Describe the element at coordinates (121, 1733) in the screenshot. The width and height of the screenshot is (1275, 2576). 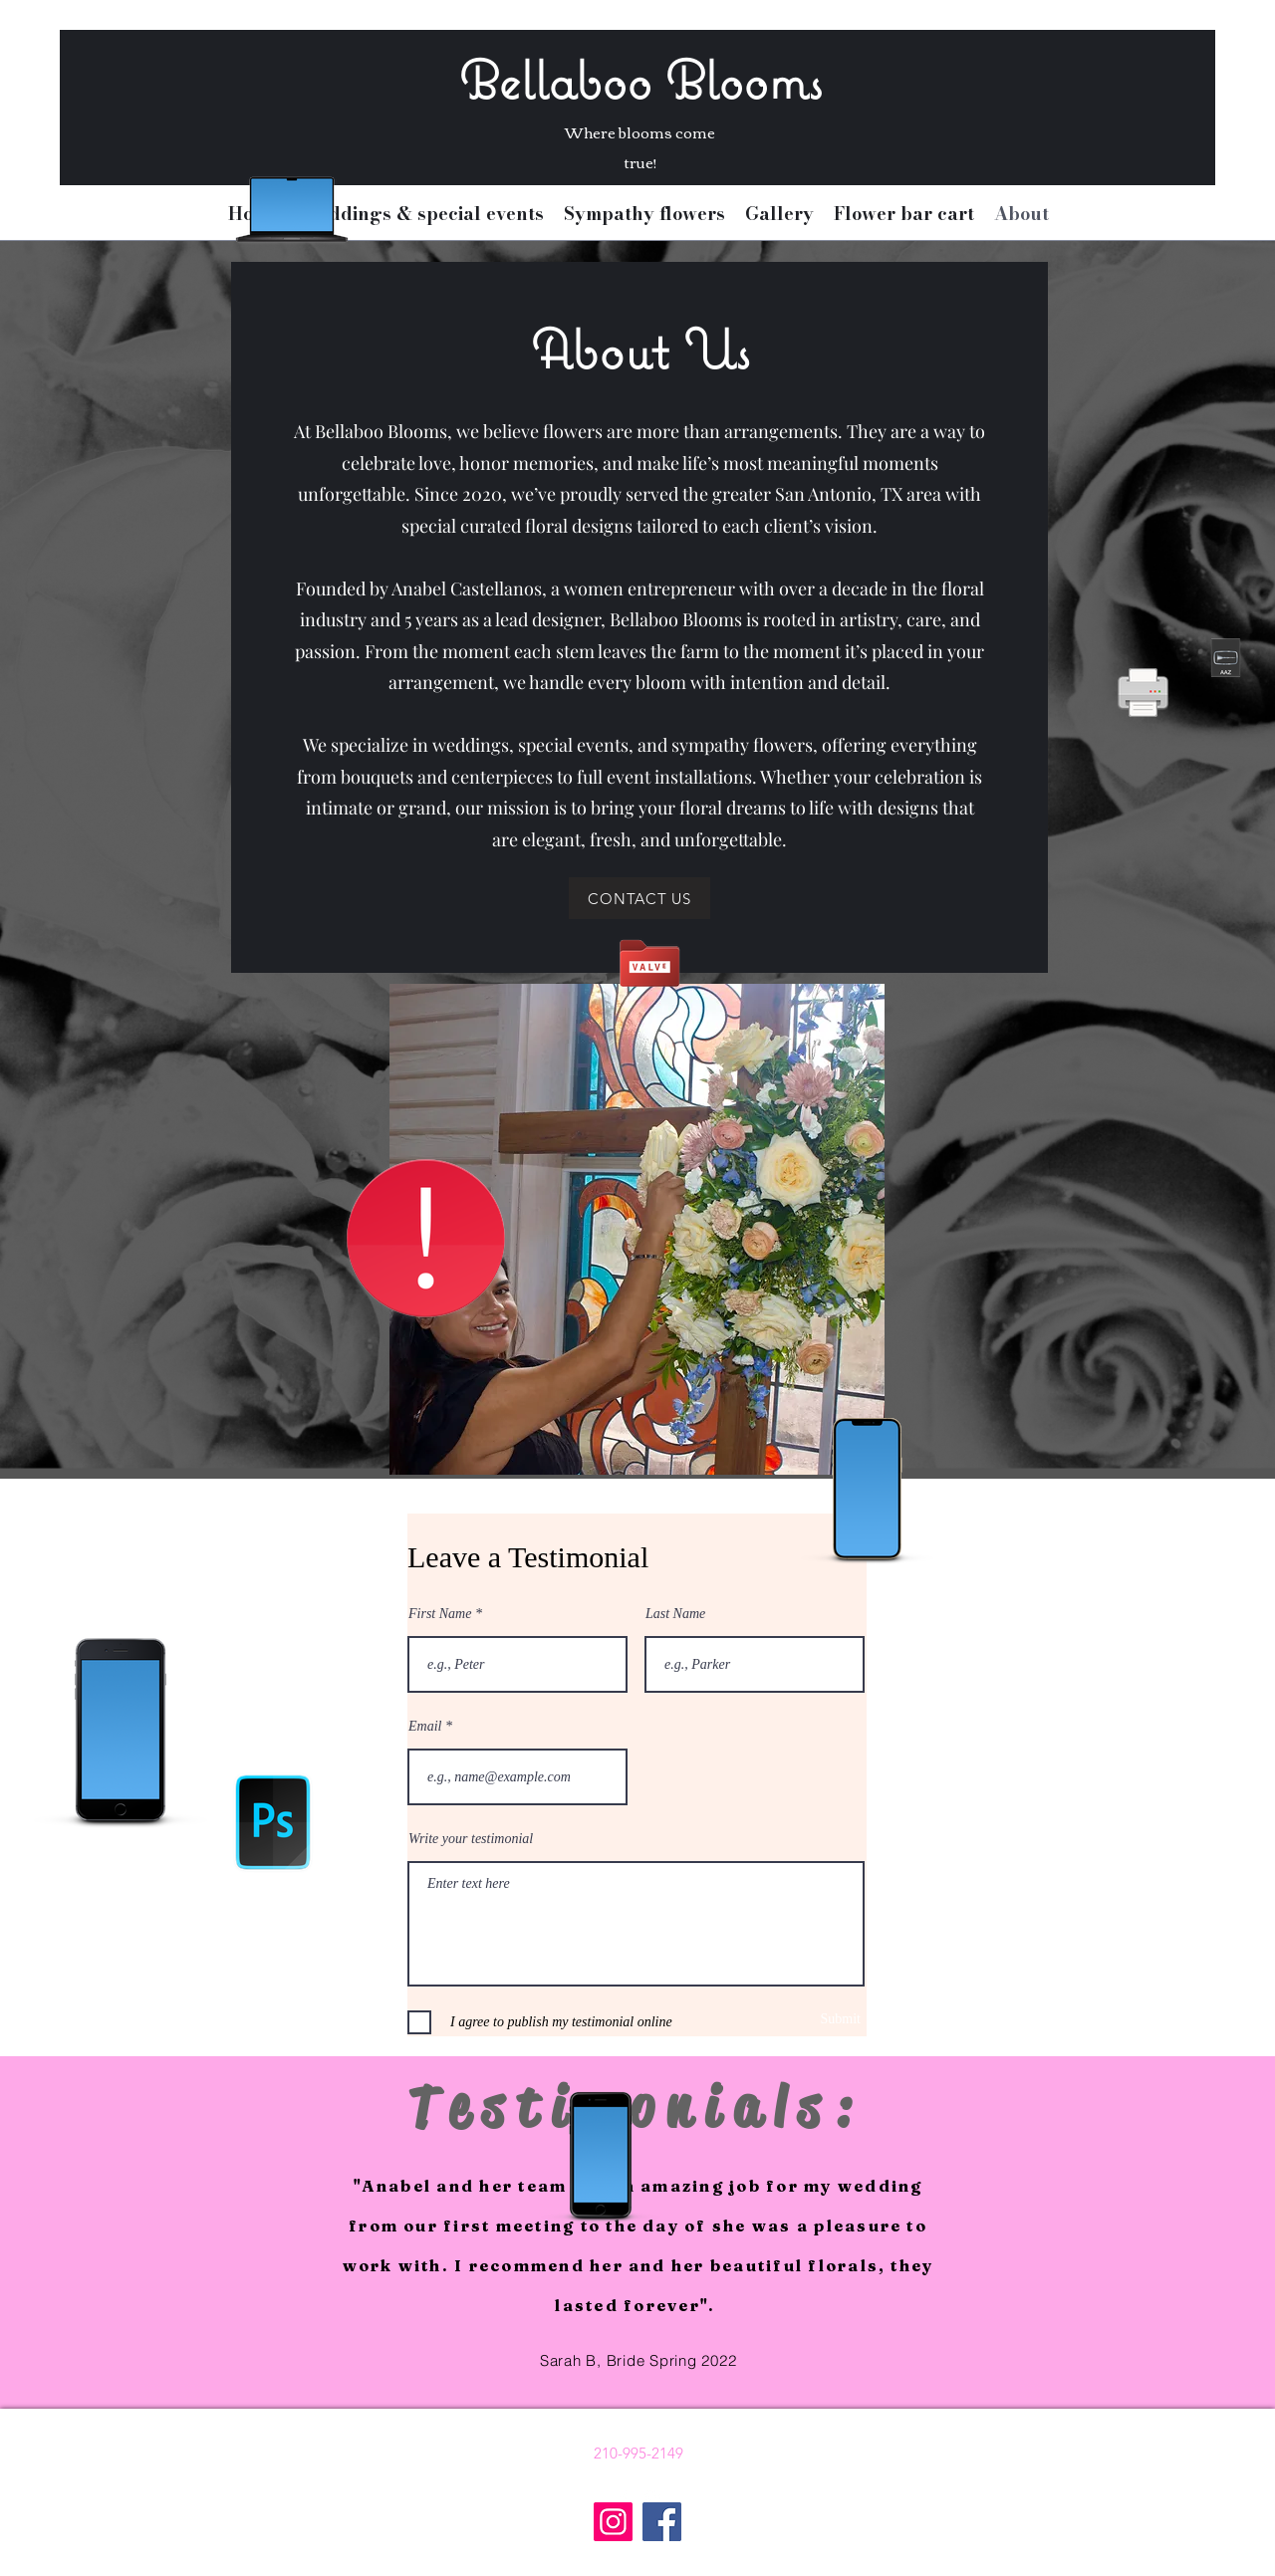
I see `indicates a connected iPhone device` at that location.